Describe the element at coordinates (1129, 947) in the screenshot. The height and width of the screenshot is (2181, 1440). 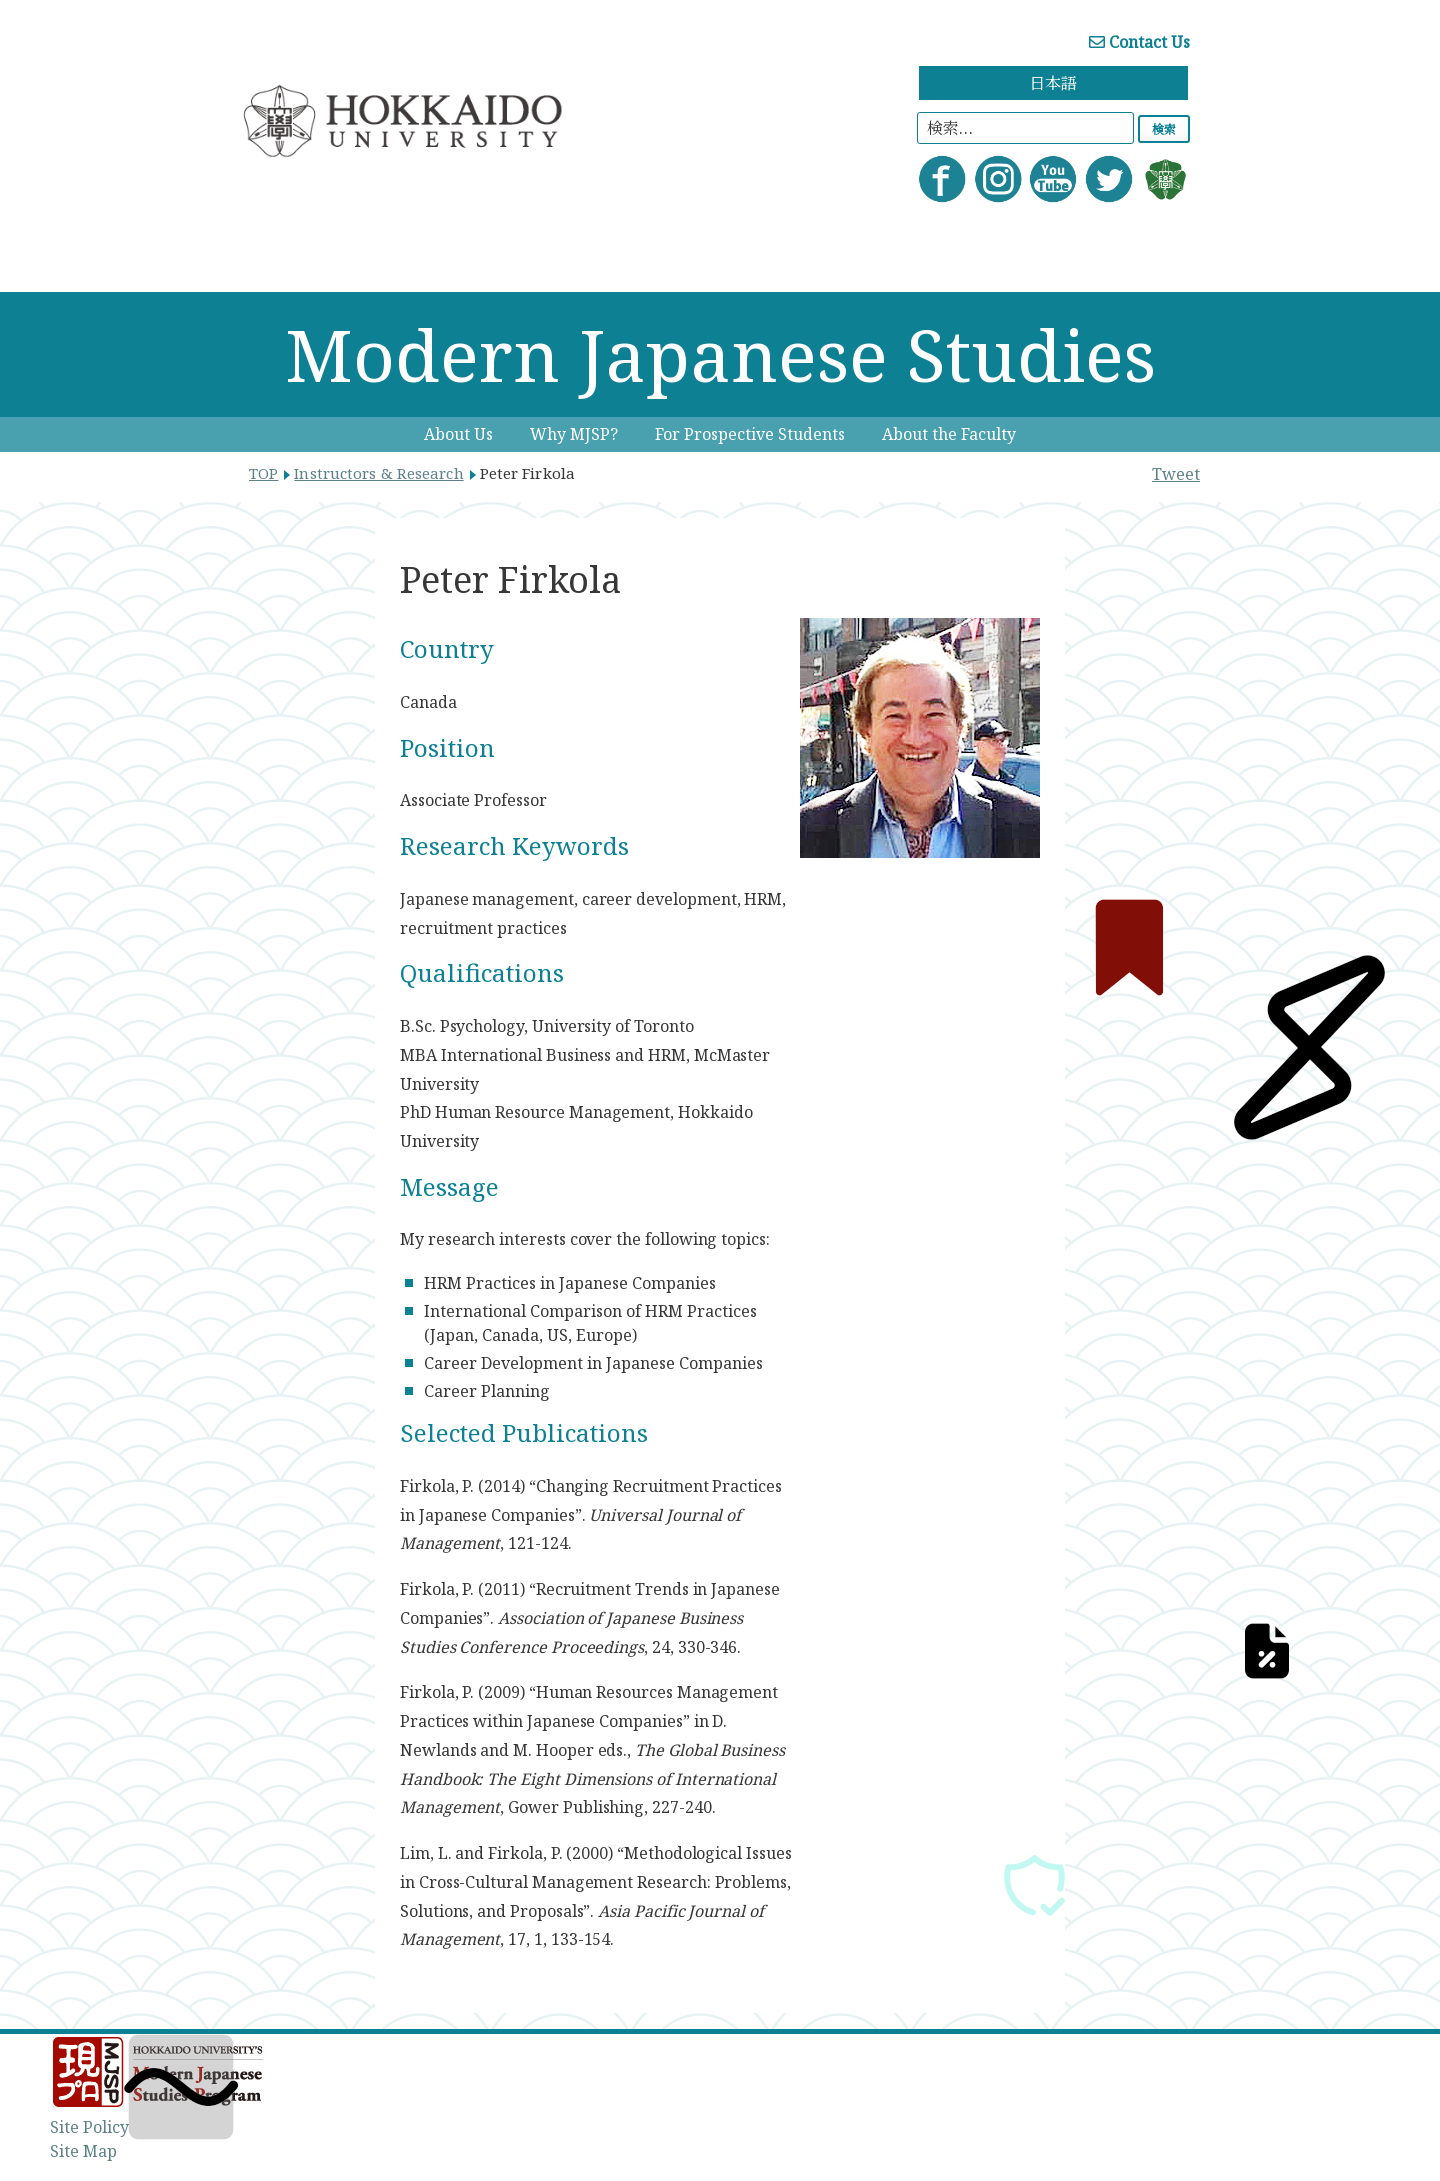
I see `indicates a saved or bookmarked item` at that location.